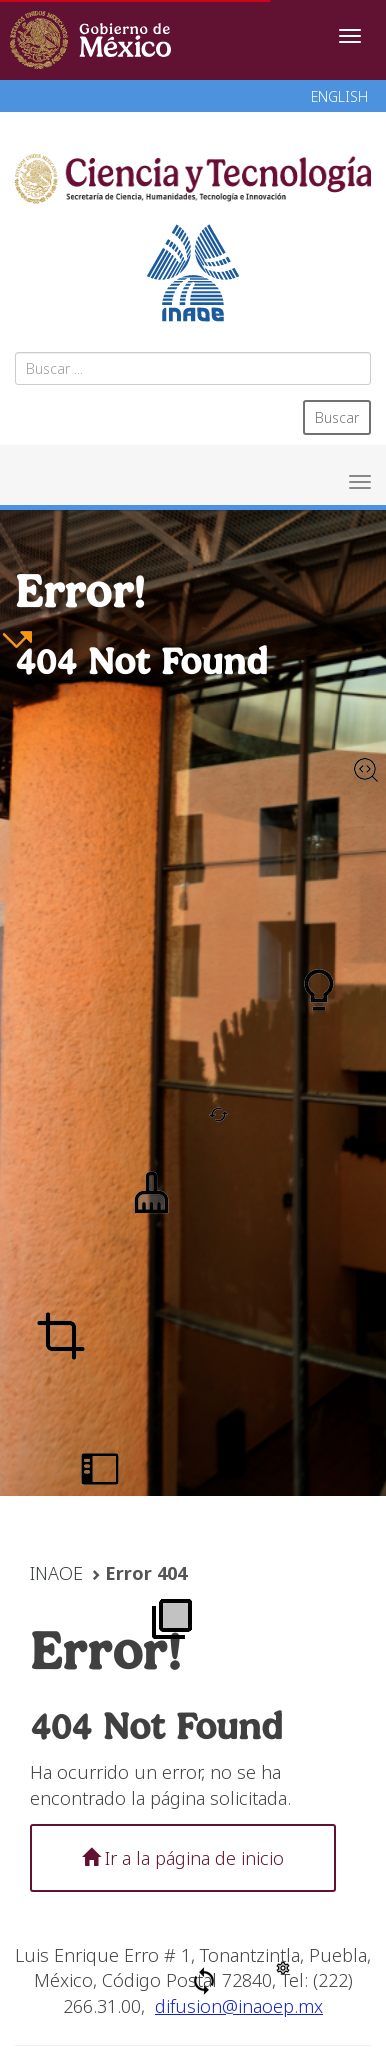 This screenshot has width=386, height=2048. Describe the element at coordinates (366, 770) in the screenshot. I see `scan or analyze code for issues` at that location.